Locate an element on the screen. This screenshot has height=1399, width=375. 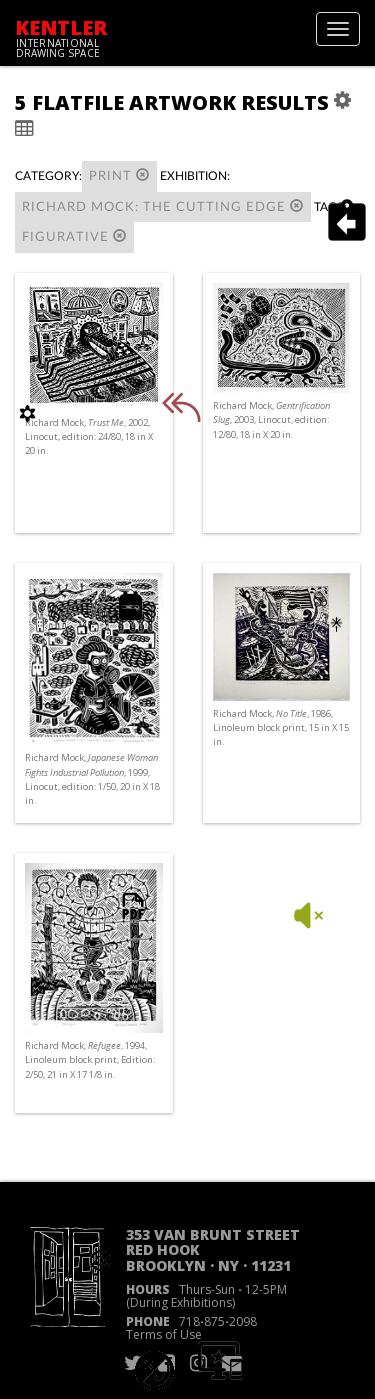
visit linktree profile is located at coordinates (336, 624).